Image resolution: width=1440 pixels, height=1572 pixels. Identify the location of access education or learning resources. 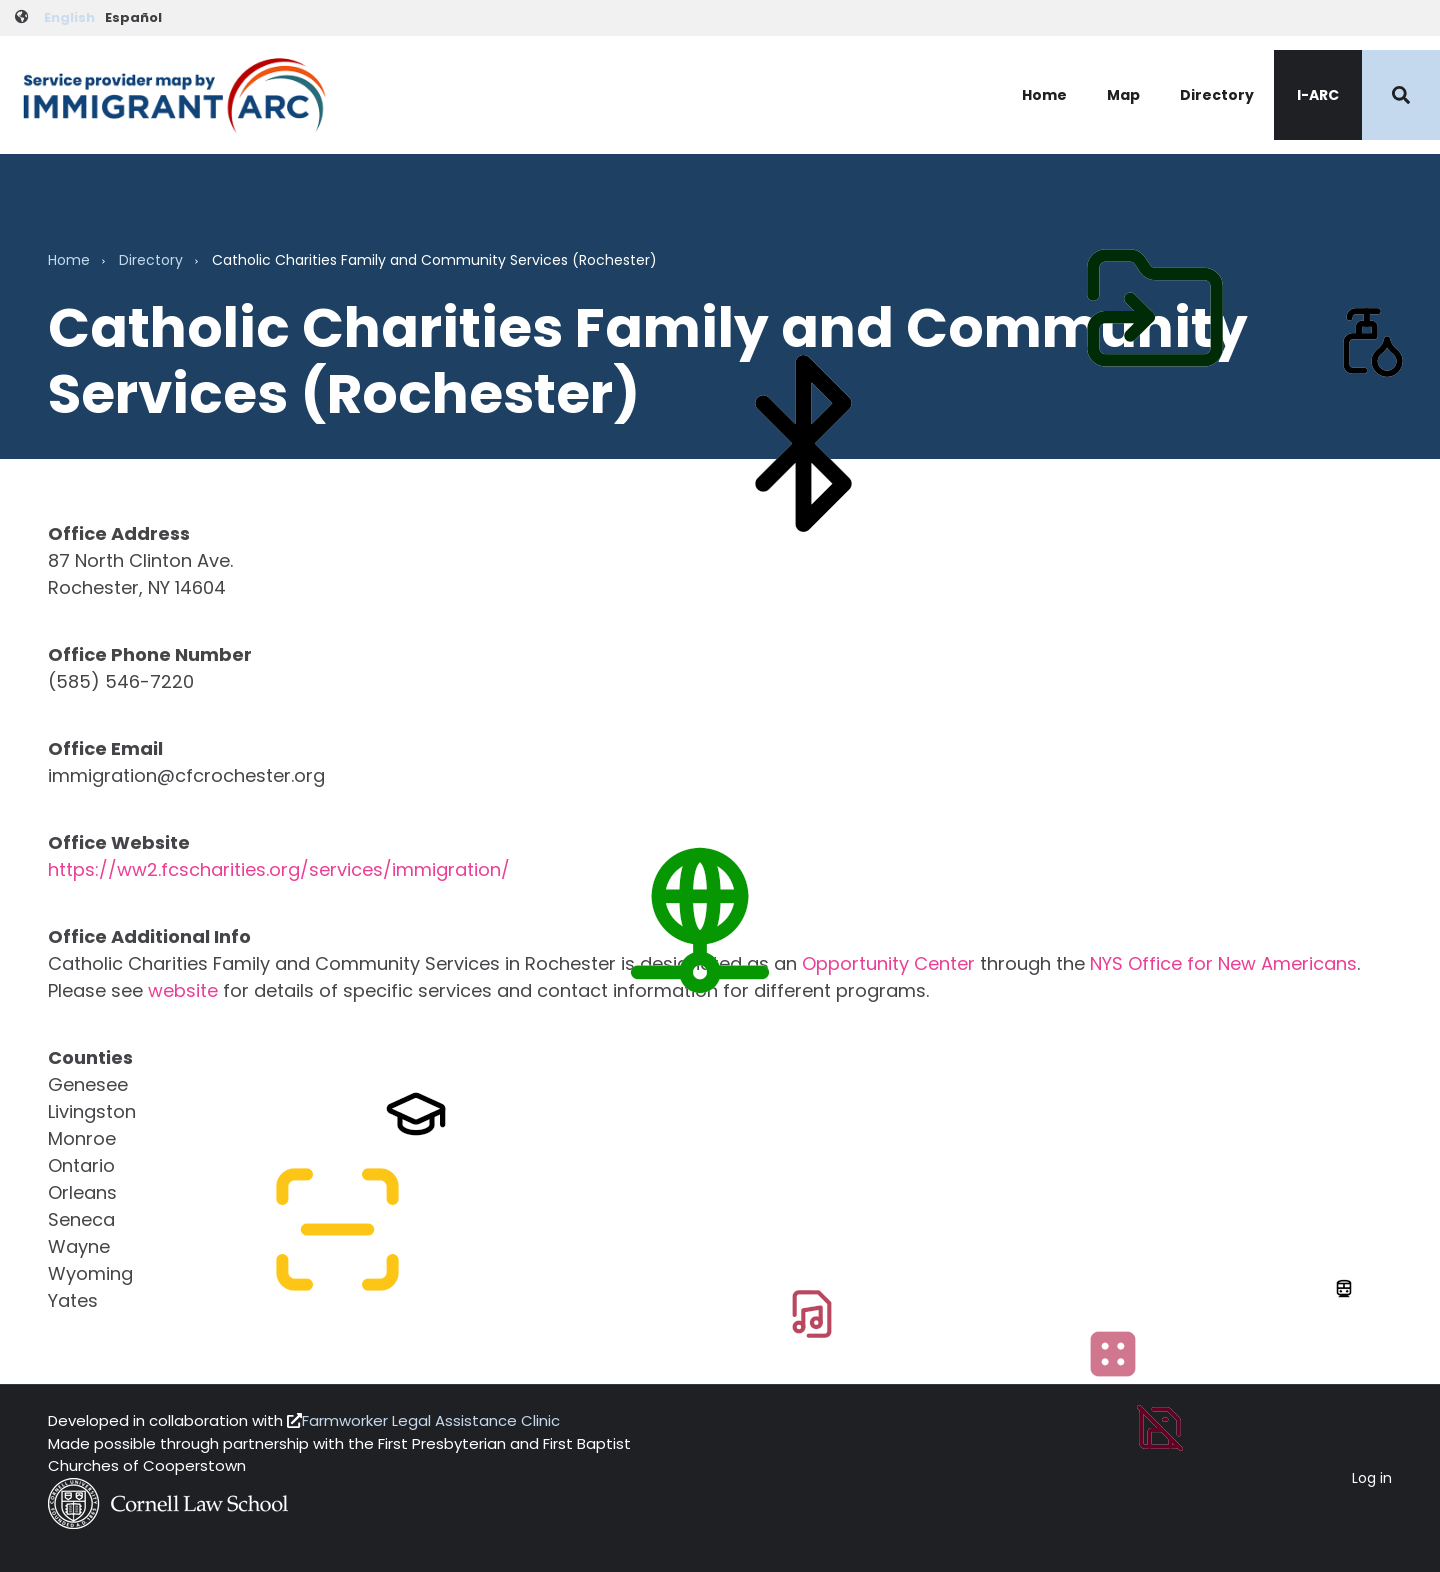
(416, 1114).